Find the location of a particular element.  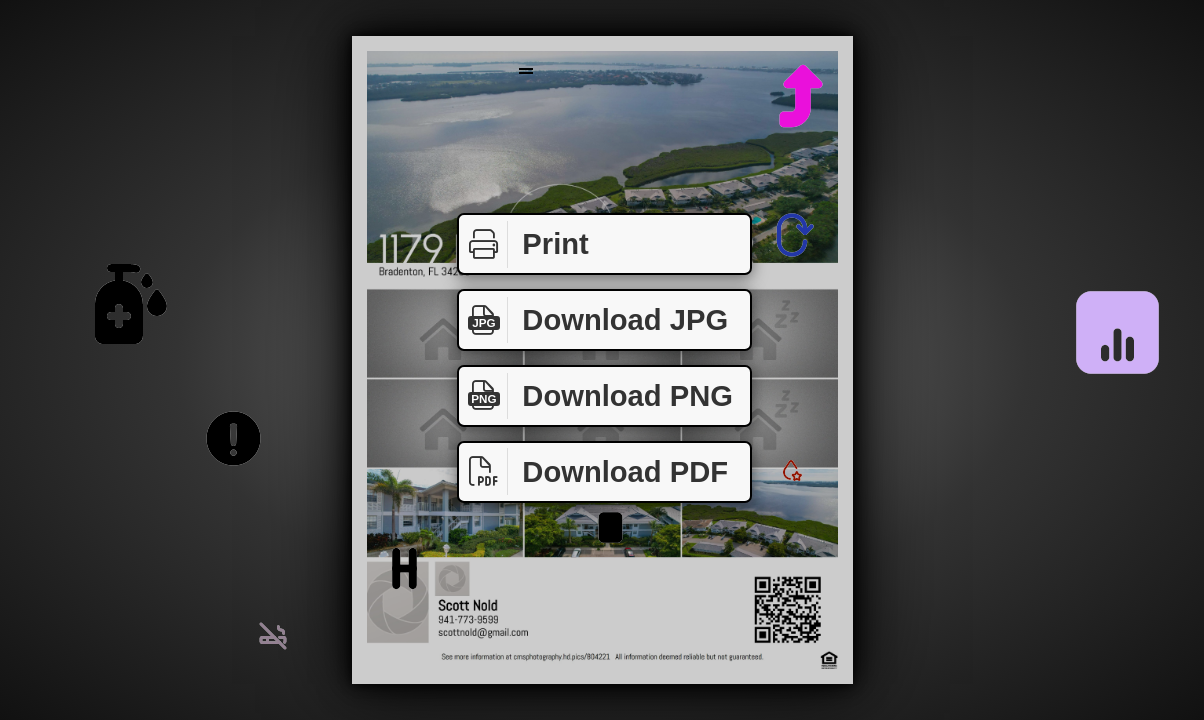

align content to bottom center of container is located at coordinates (1117, 332).